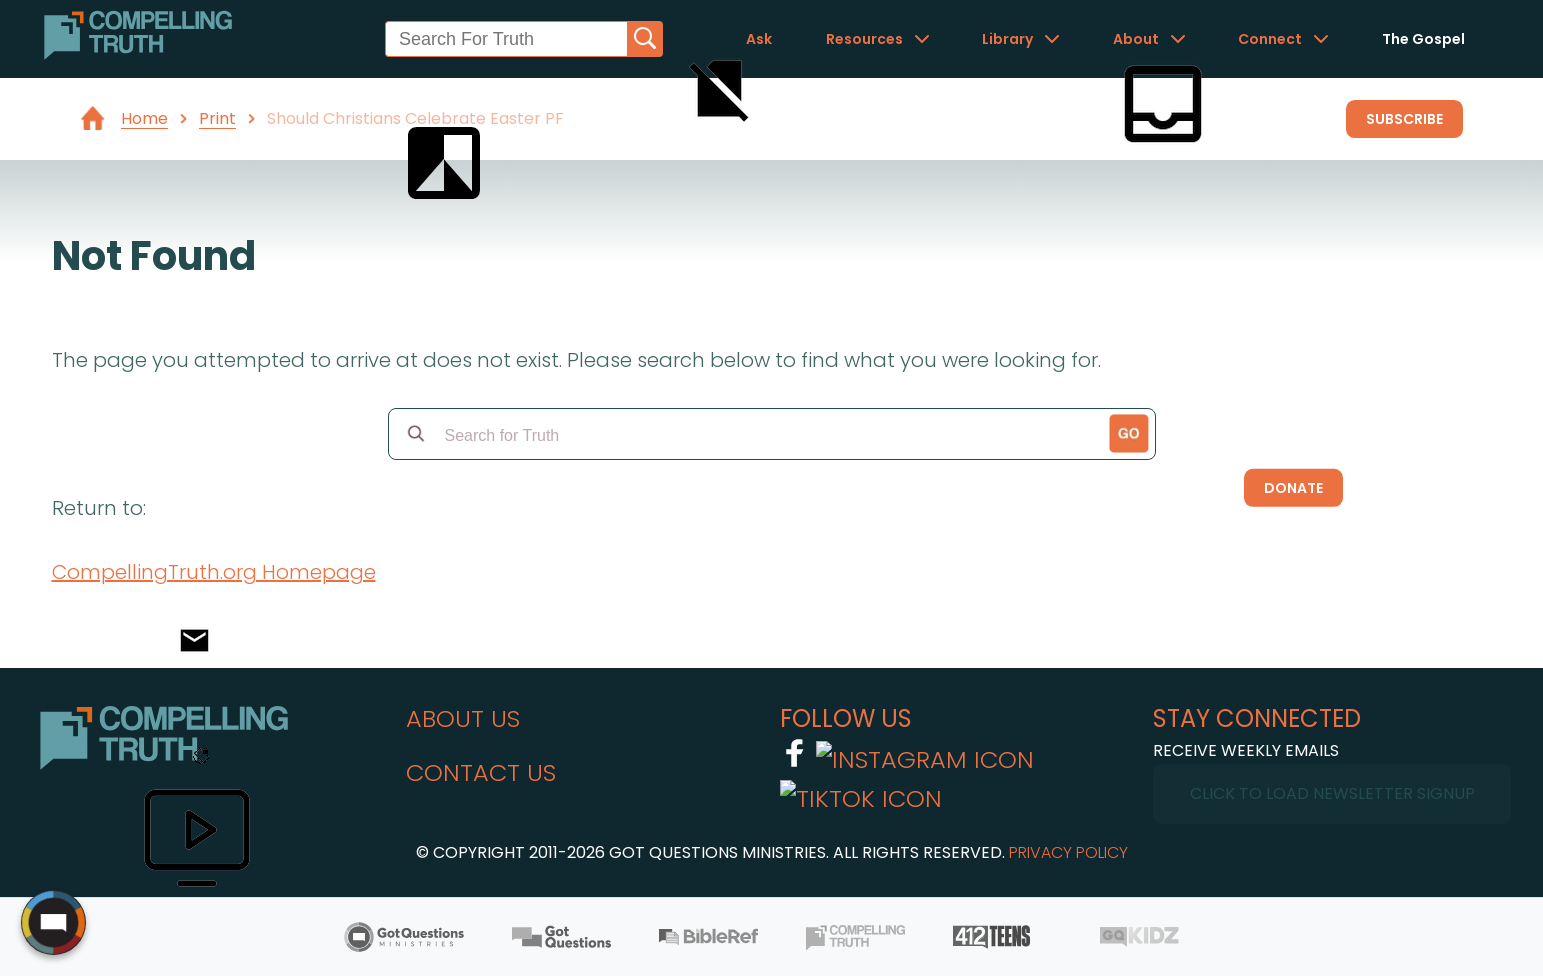  I want to click on screen rotation is locked, so click(201, 755).